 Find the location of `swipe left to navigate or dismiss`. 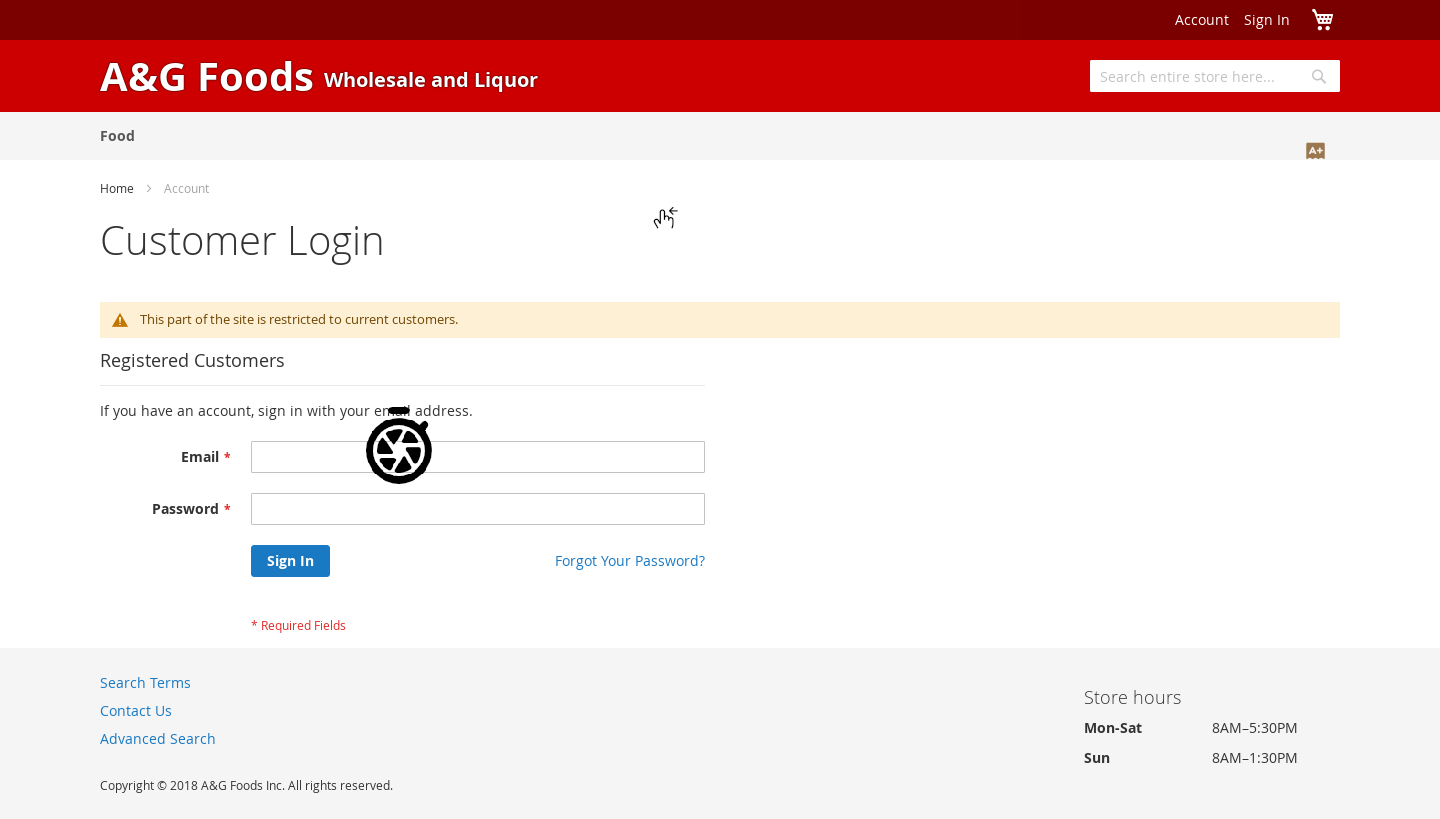

swipe left to navigate or dismiss is located at coordinates (664, 218).